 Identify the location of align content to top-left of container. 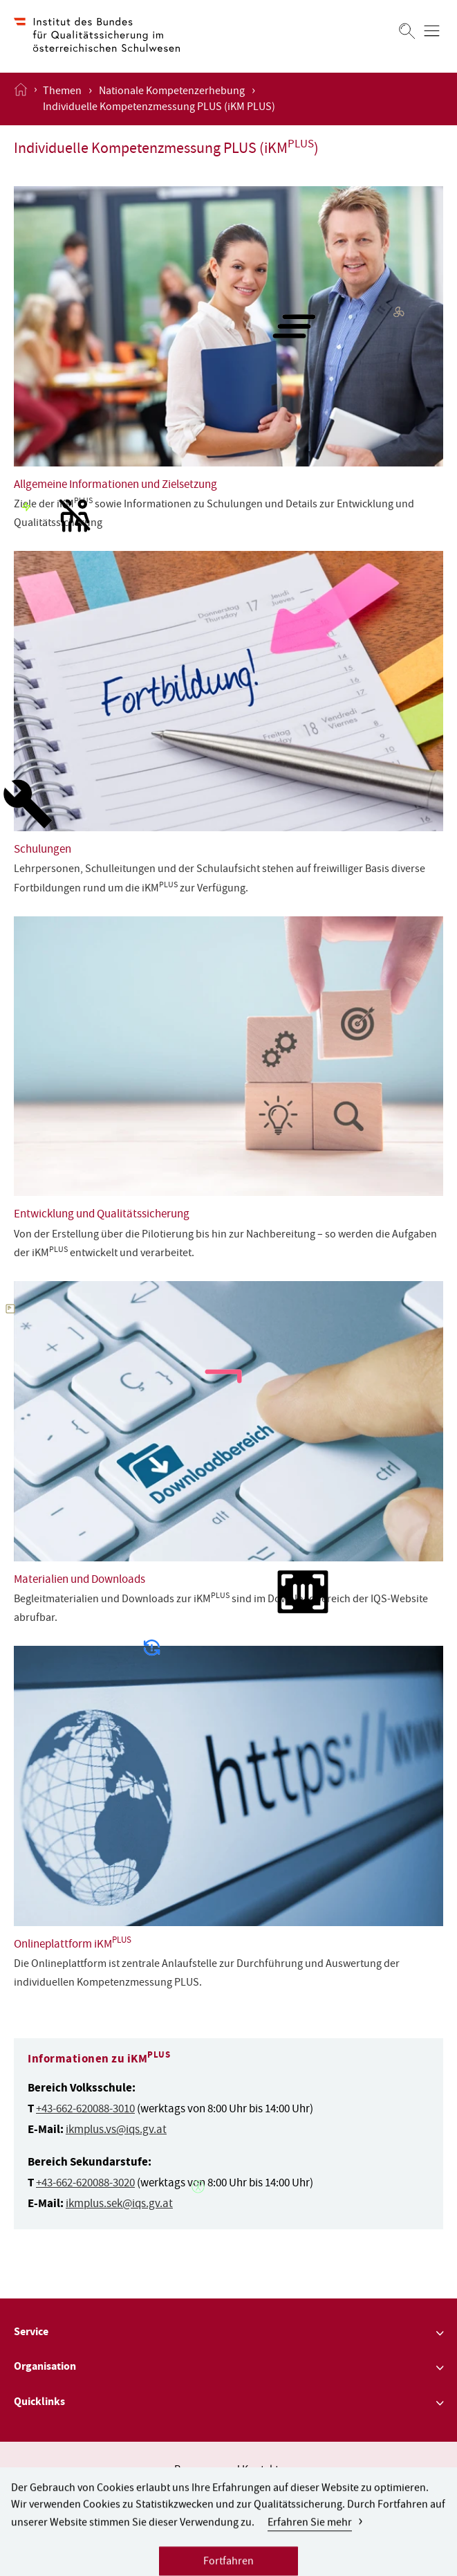
(10, 1309).